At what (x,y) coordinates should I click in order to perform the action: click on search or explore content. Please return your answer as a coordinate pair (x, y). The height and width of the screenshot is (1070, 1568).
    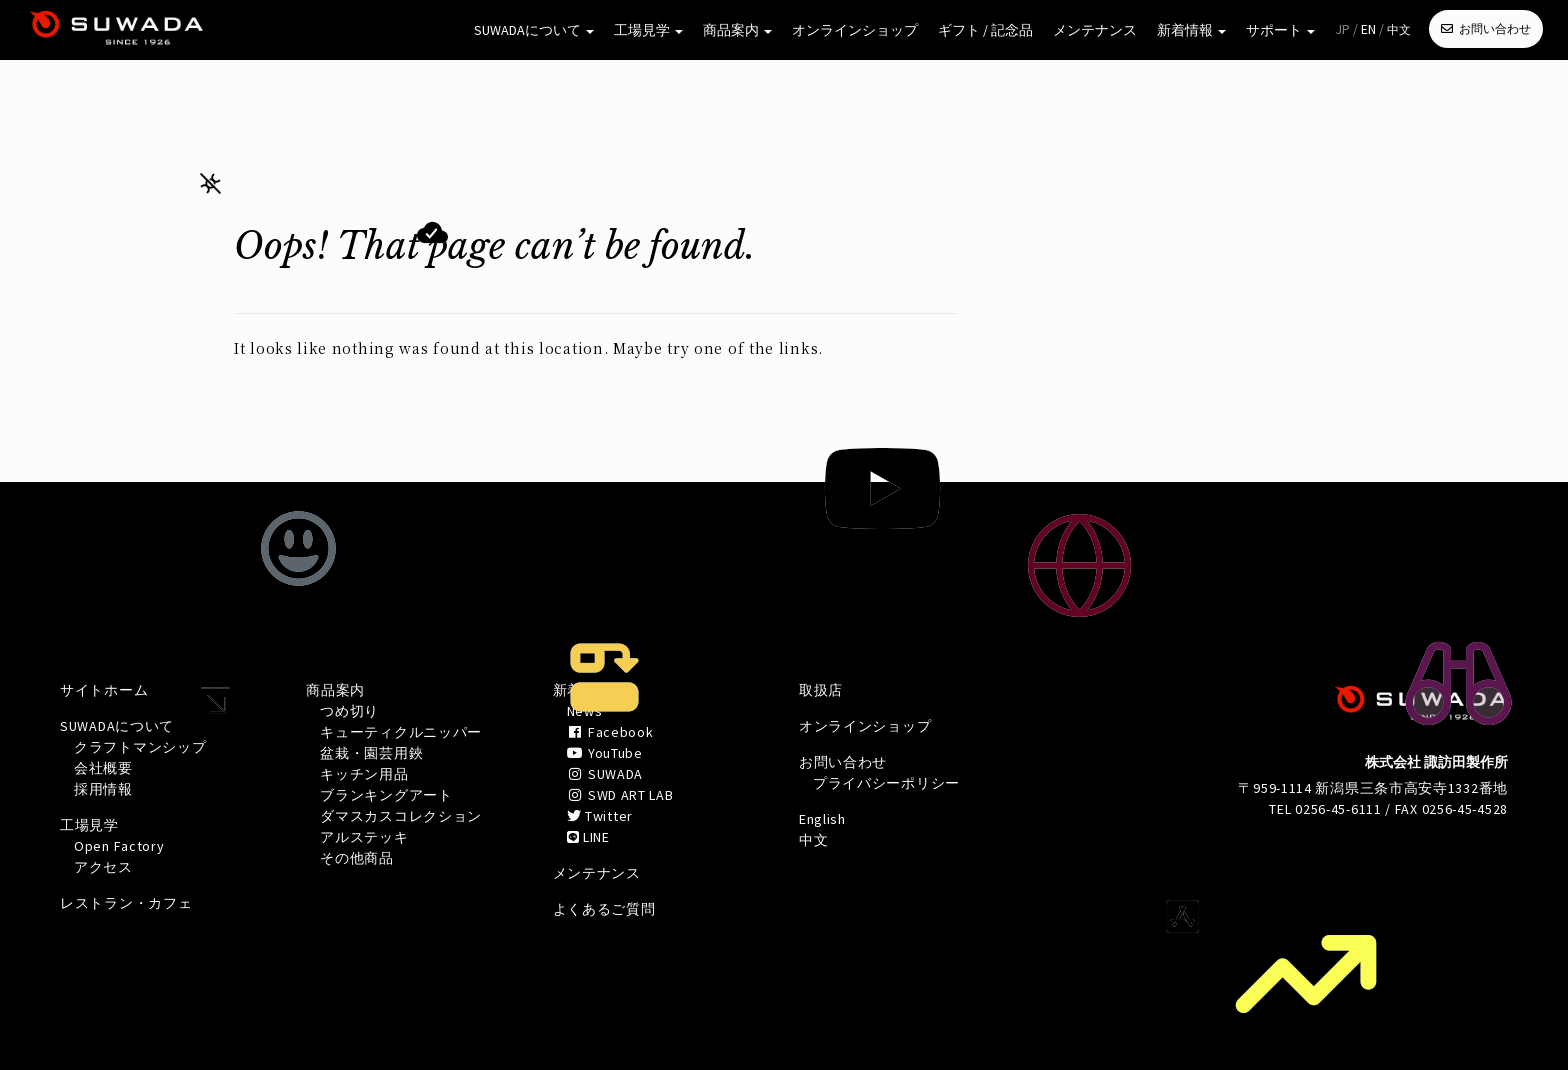
    Looking at the image, I should click on (1458, 683).